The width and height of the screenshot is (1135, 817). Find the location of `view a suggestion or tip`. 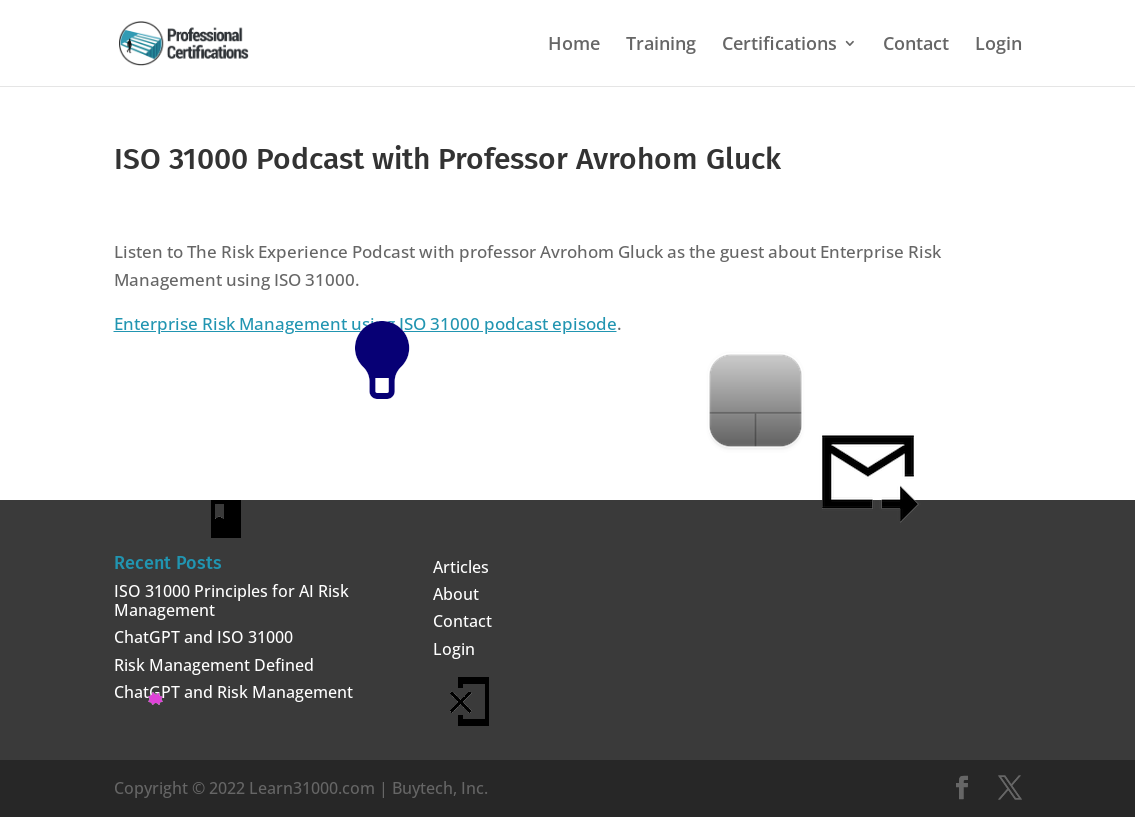

view a suggestion or tip is located at coordinates (379, 363).